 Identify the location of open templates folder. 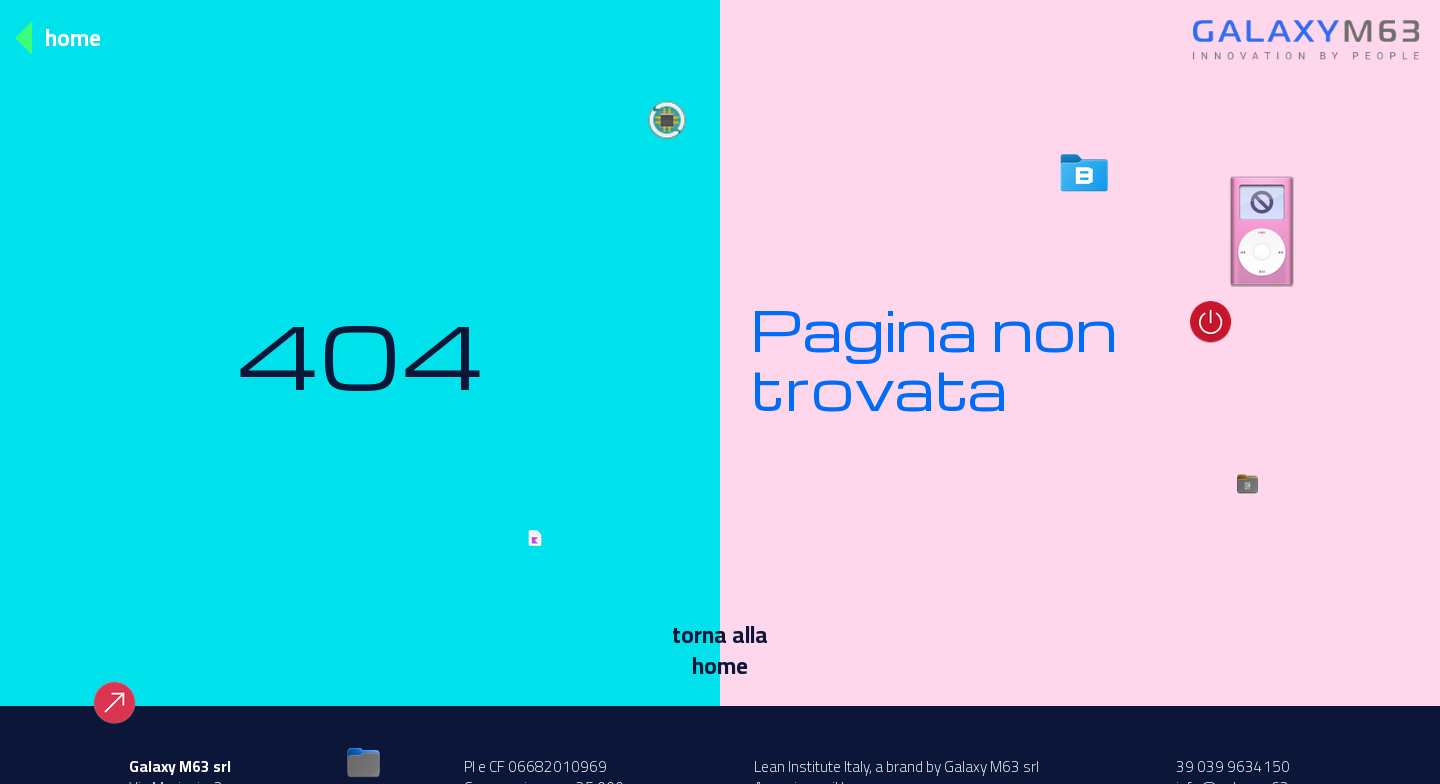
(1247, 483).